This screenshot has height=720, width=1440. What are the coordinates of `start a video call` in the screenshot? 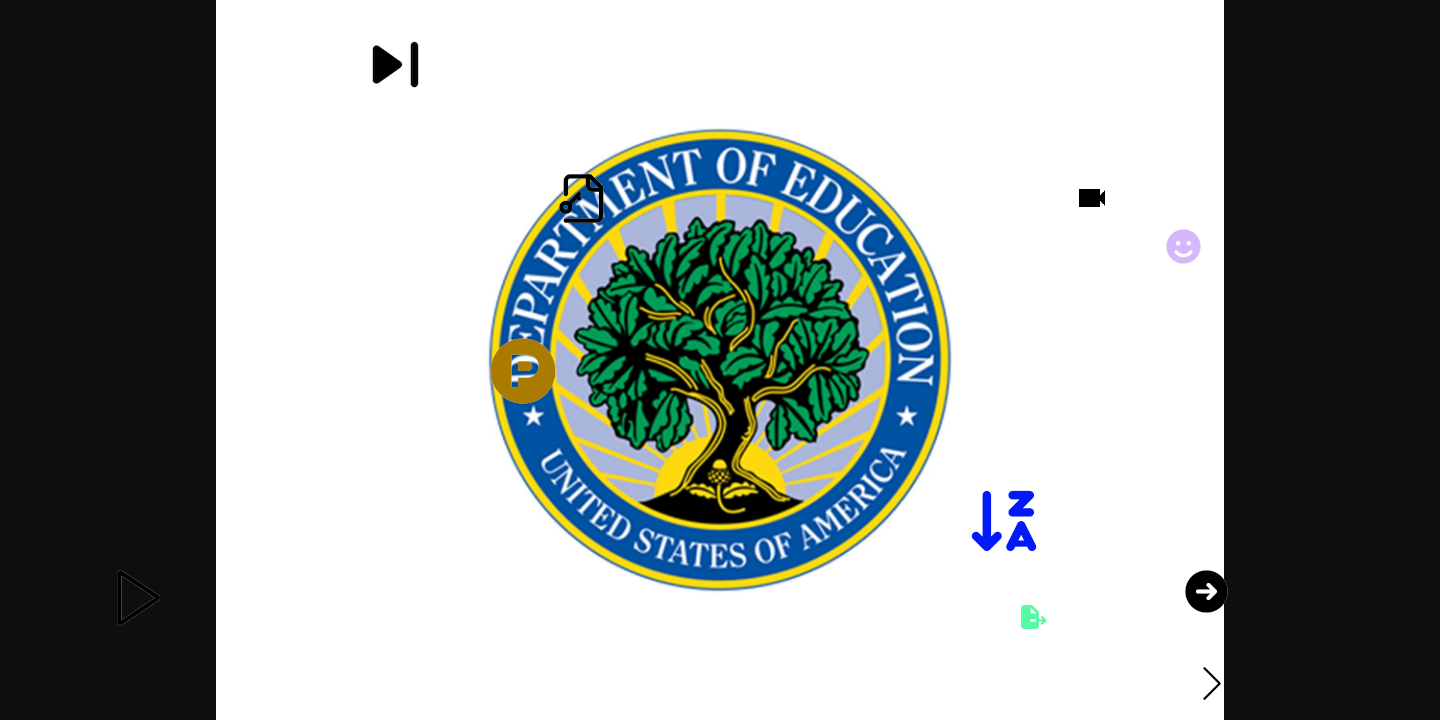 It's located at (1092, 198).